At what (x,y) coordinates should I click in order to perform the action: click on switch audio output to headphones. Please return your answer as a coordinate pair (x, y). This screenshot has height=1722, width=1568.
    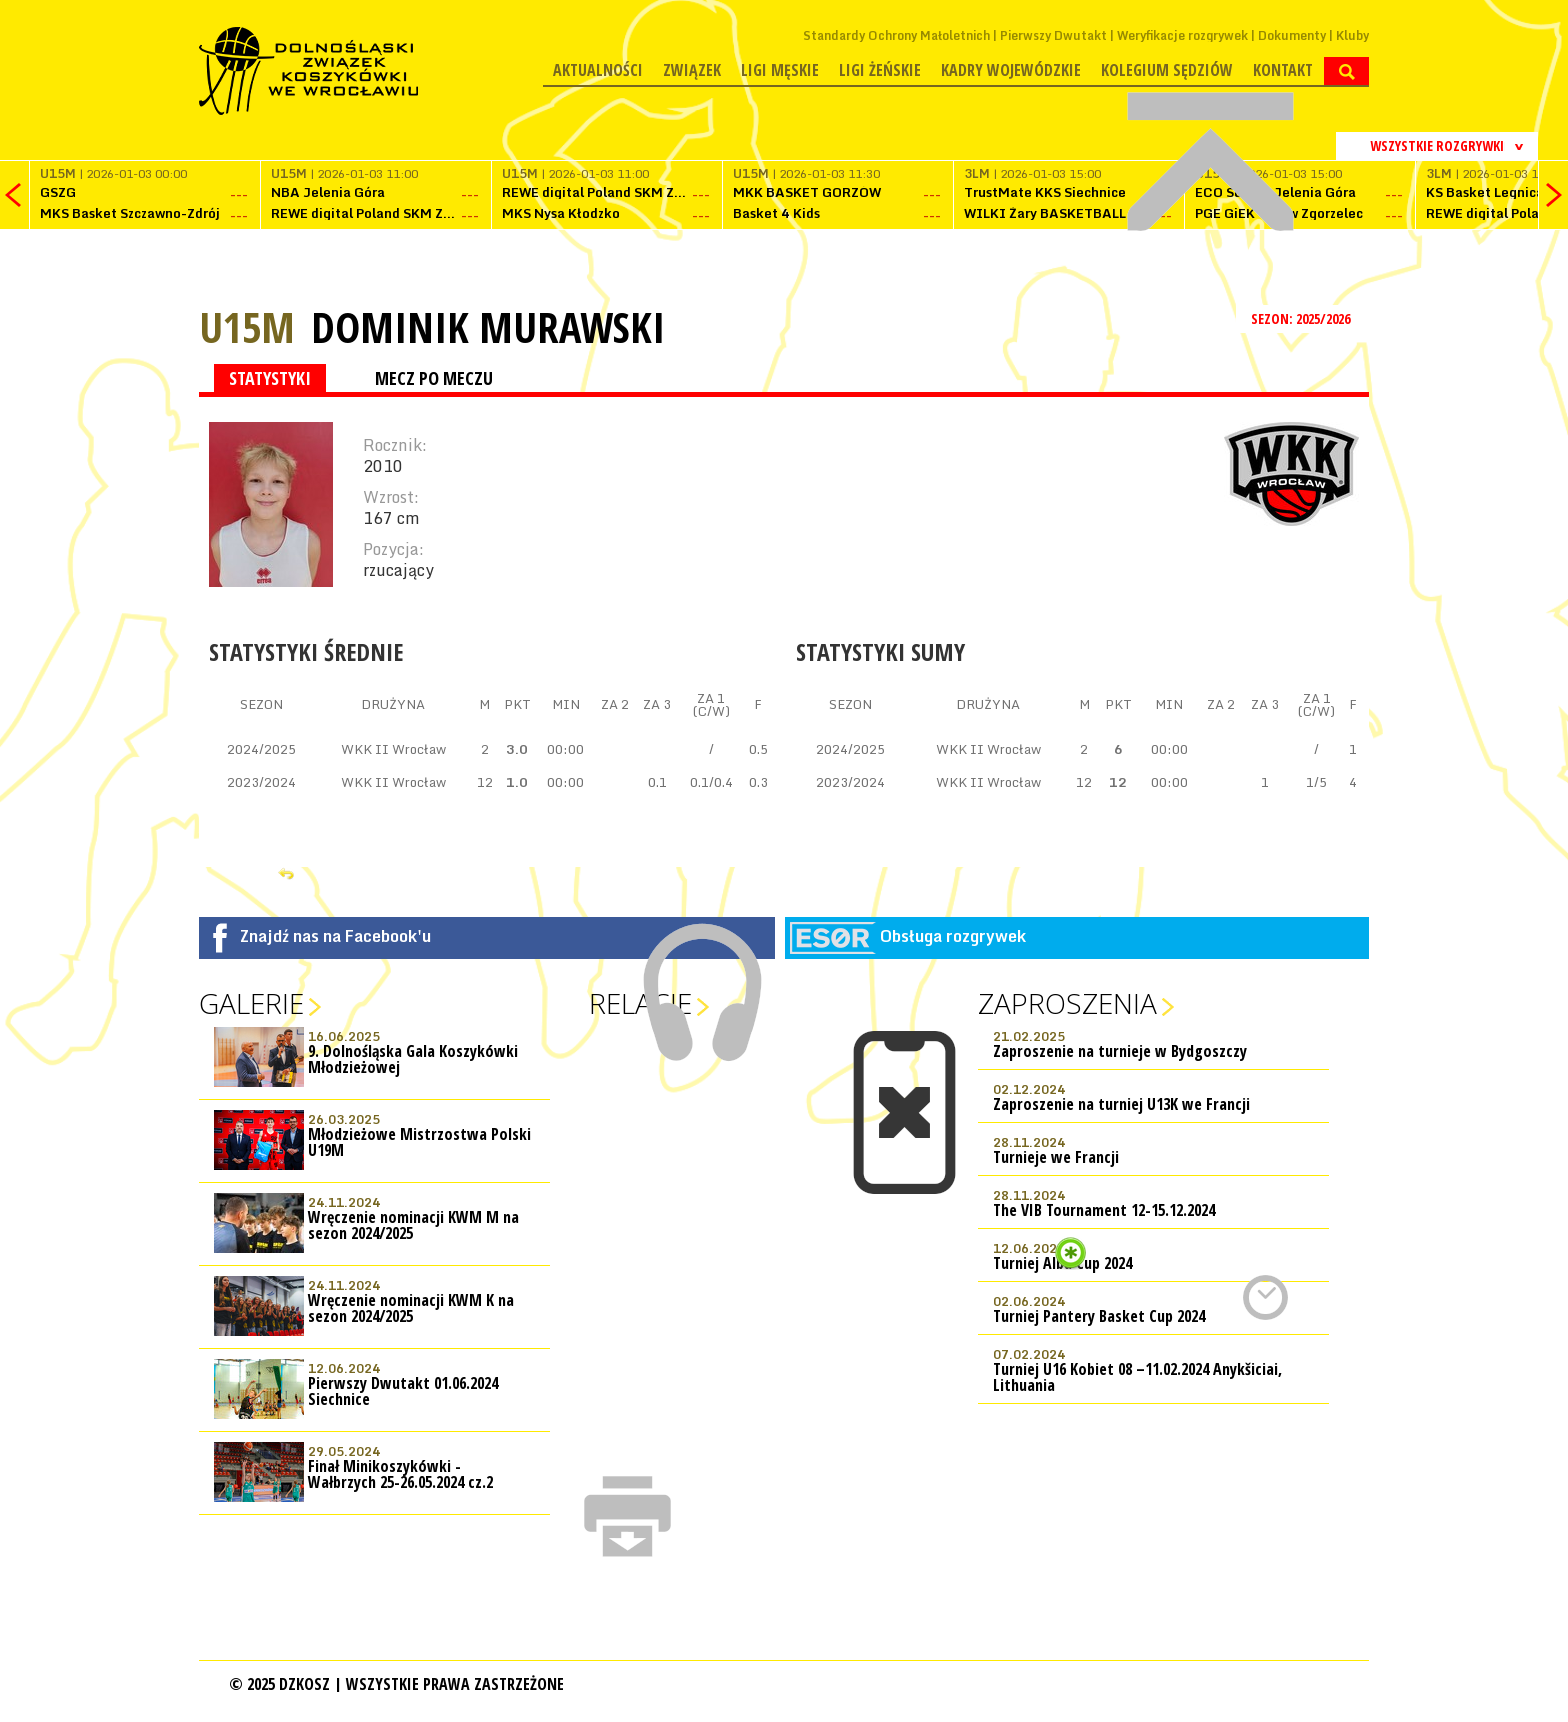
    Looking at the image, I should click on (702, 992).